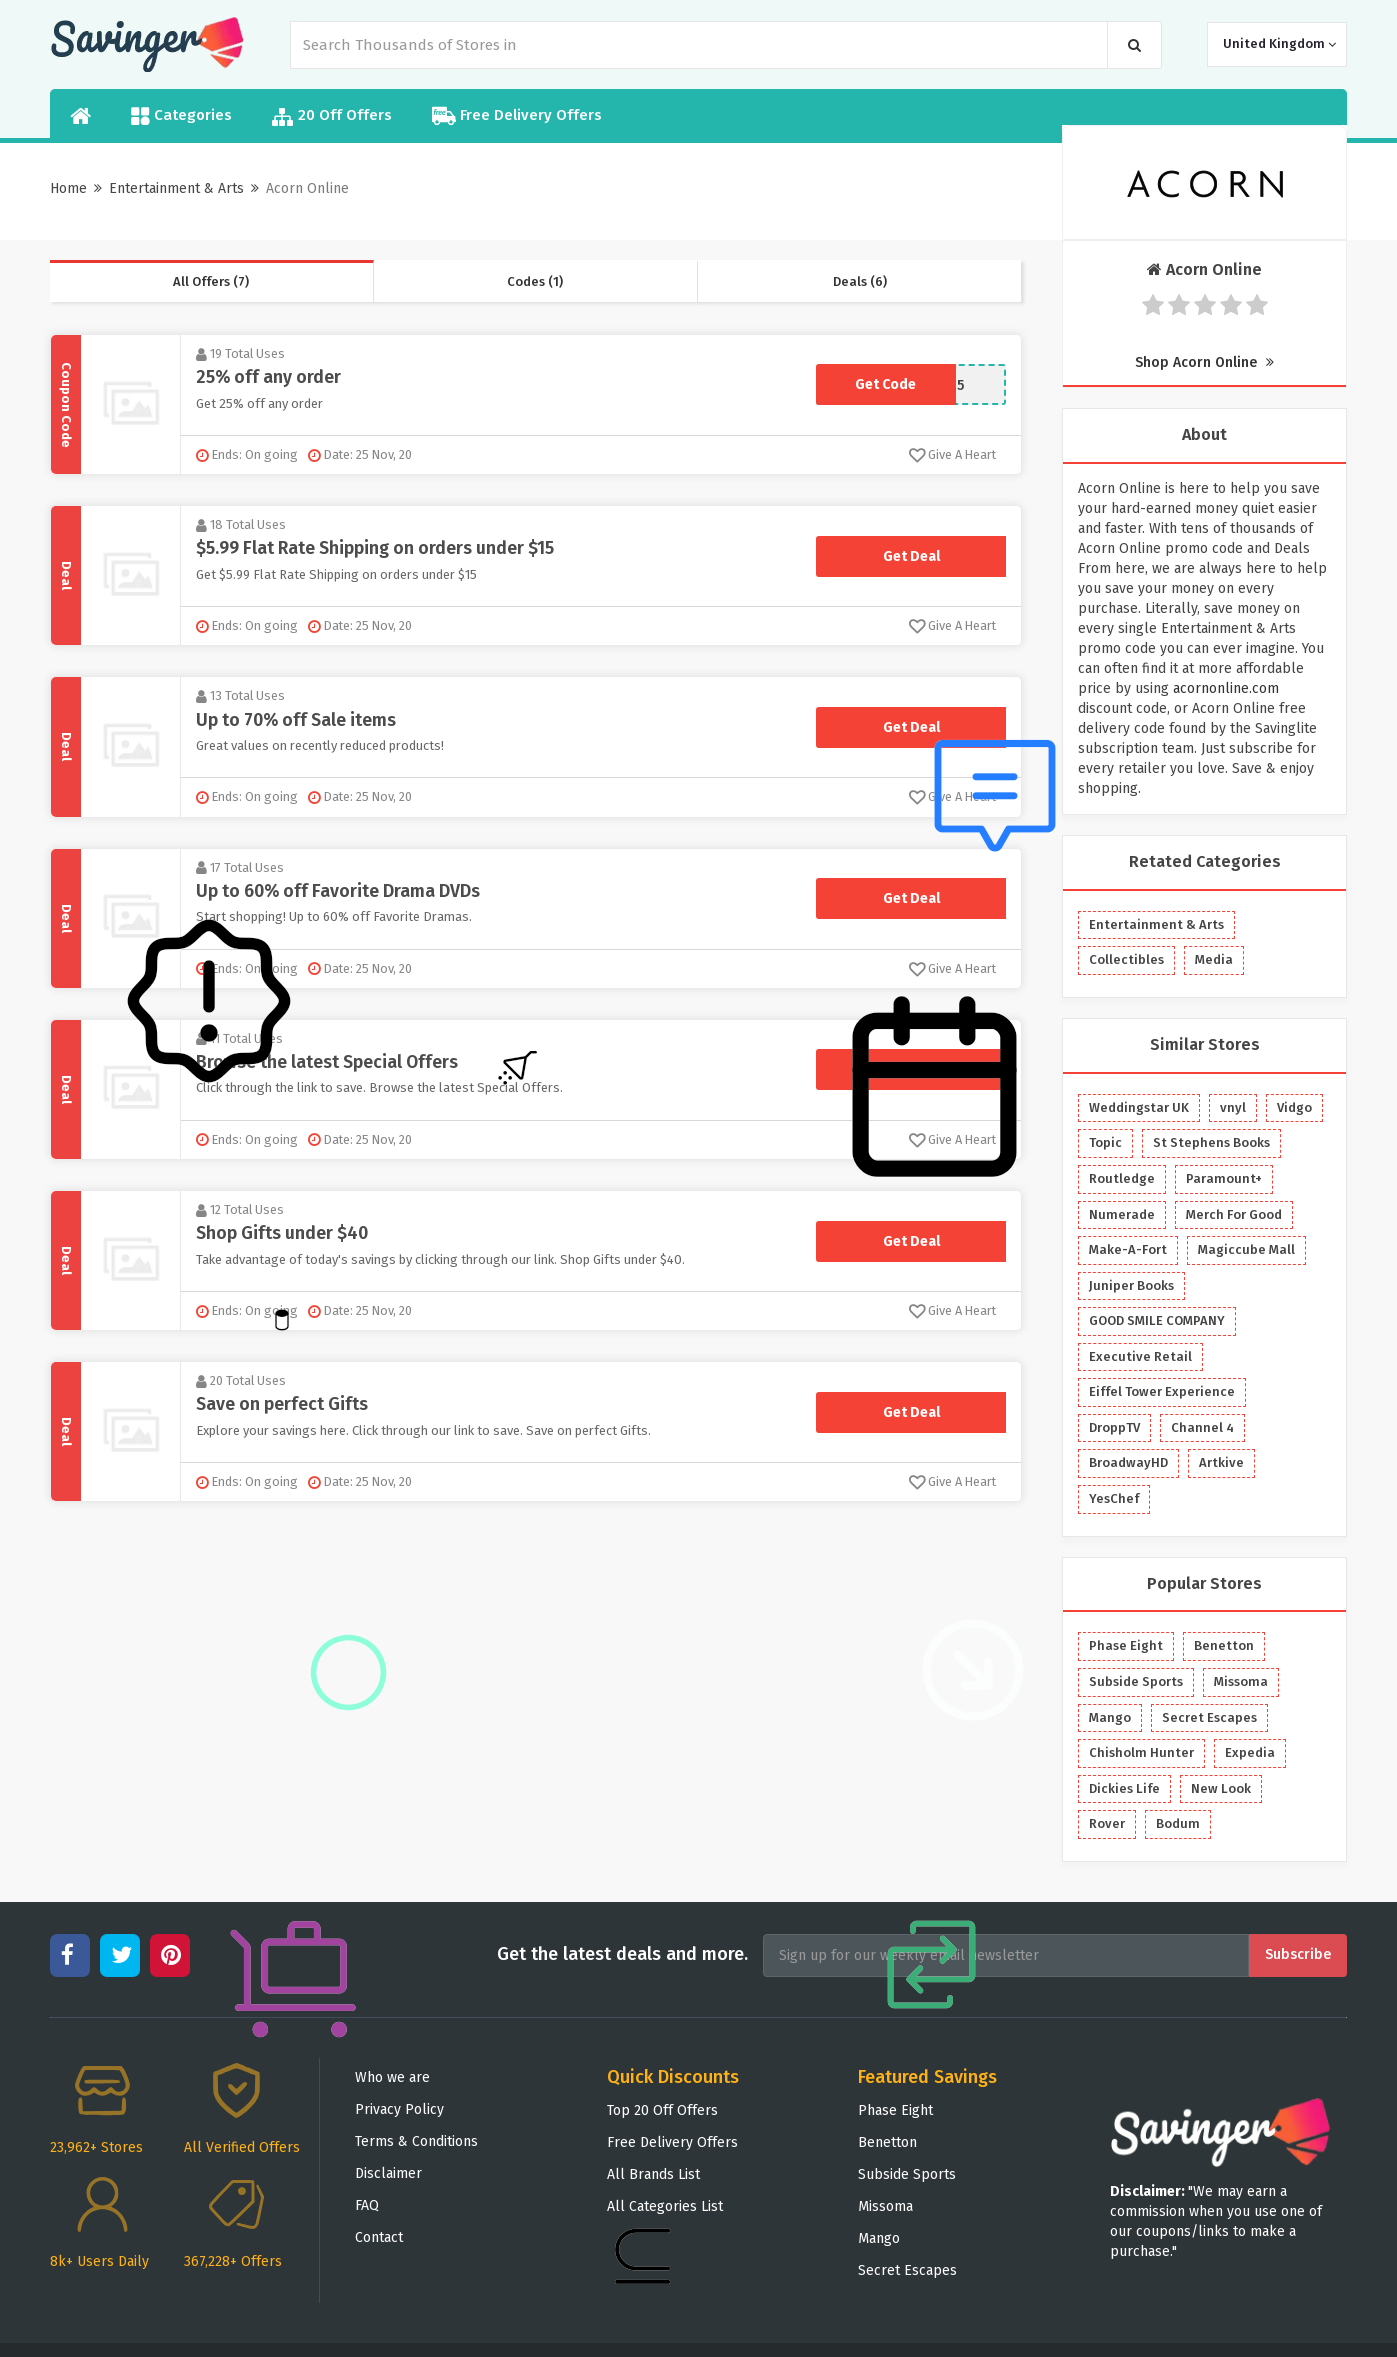 This screenshot has height=2357, width=1397. I want to click on unselected radio button or checkbox option, so click(348, 1672).